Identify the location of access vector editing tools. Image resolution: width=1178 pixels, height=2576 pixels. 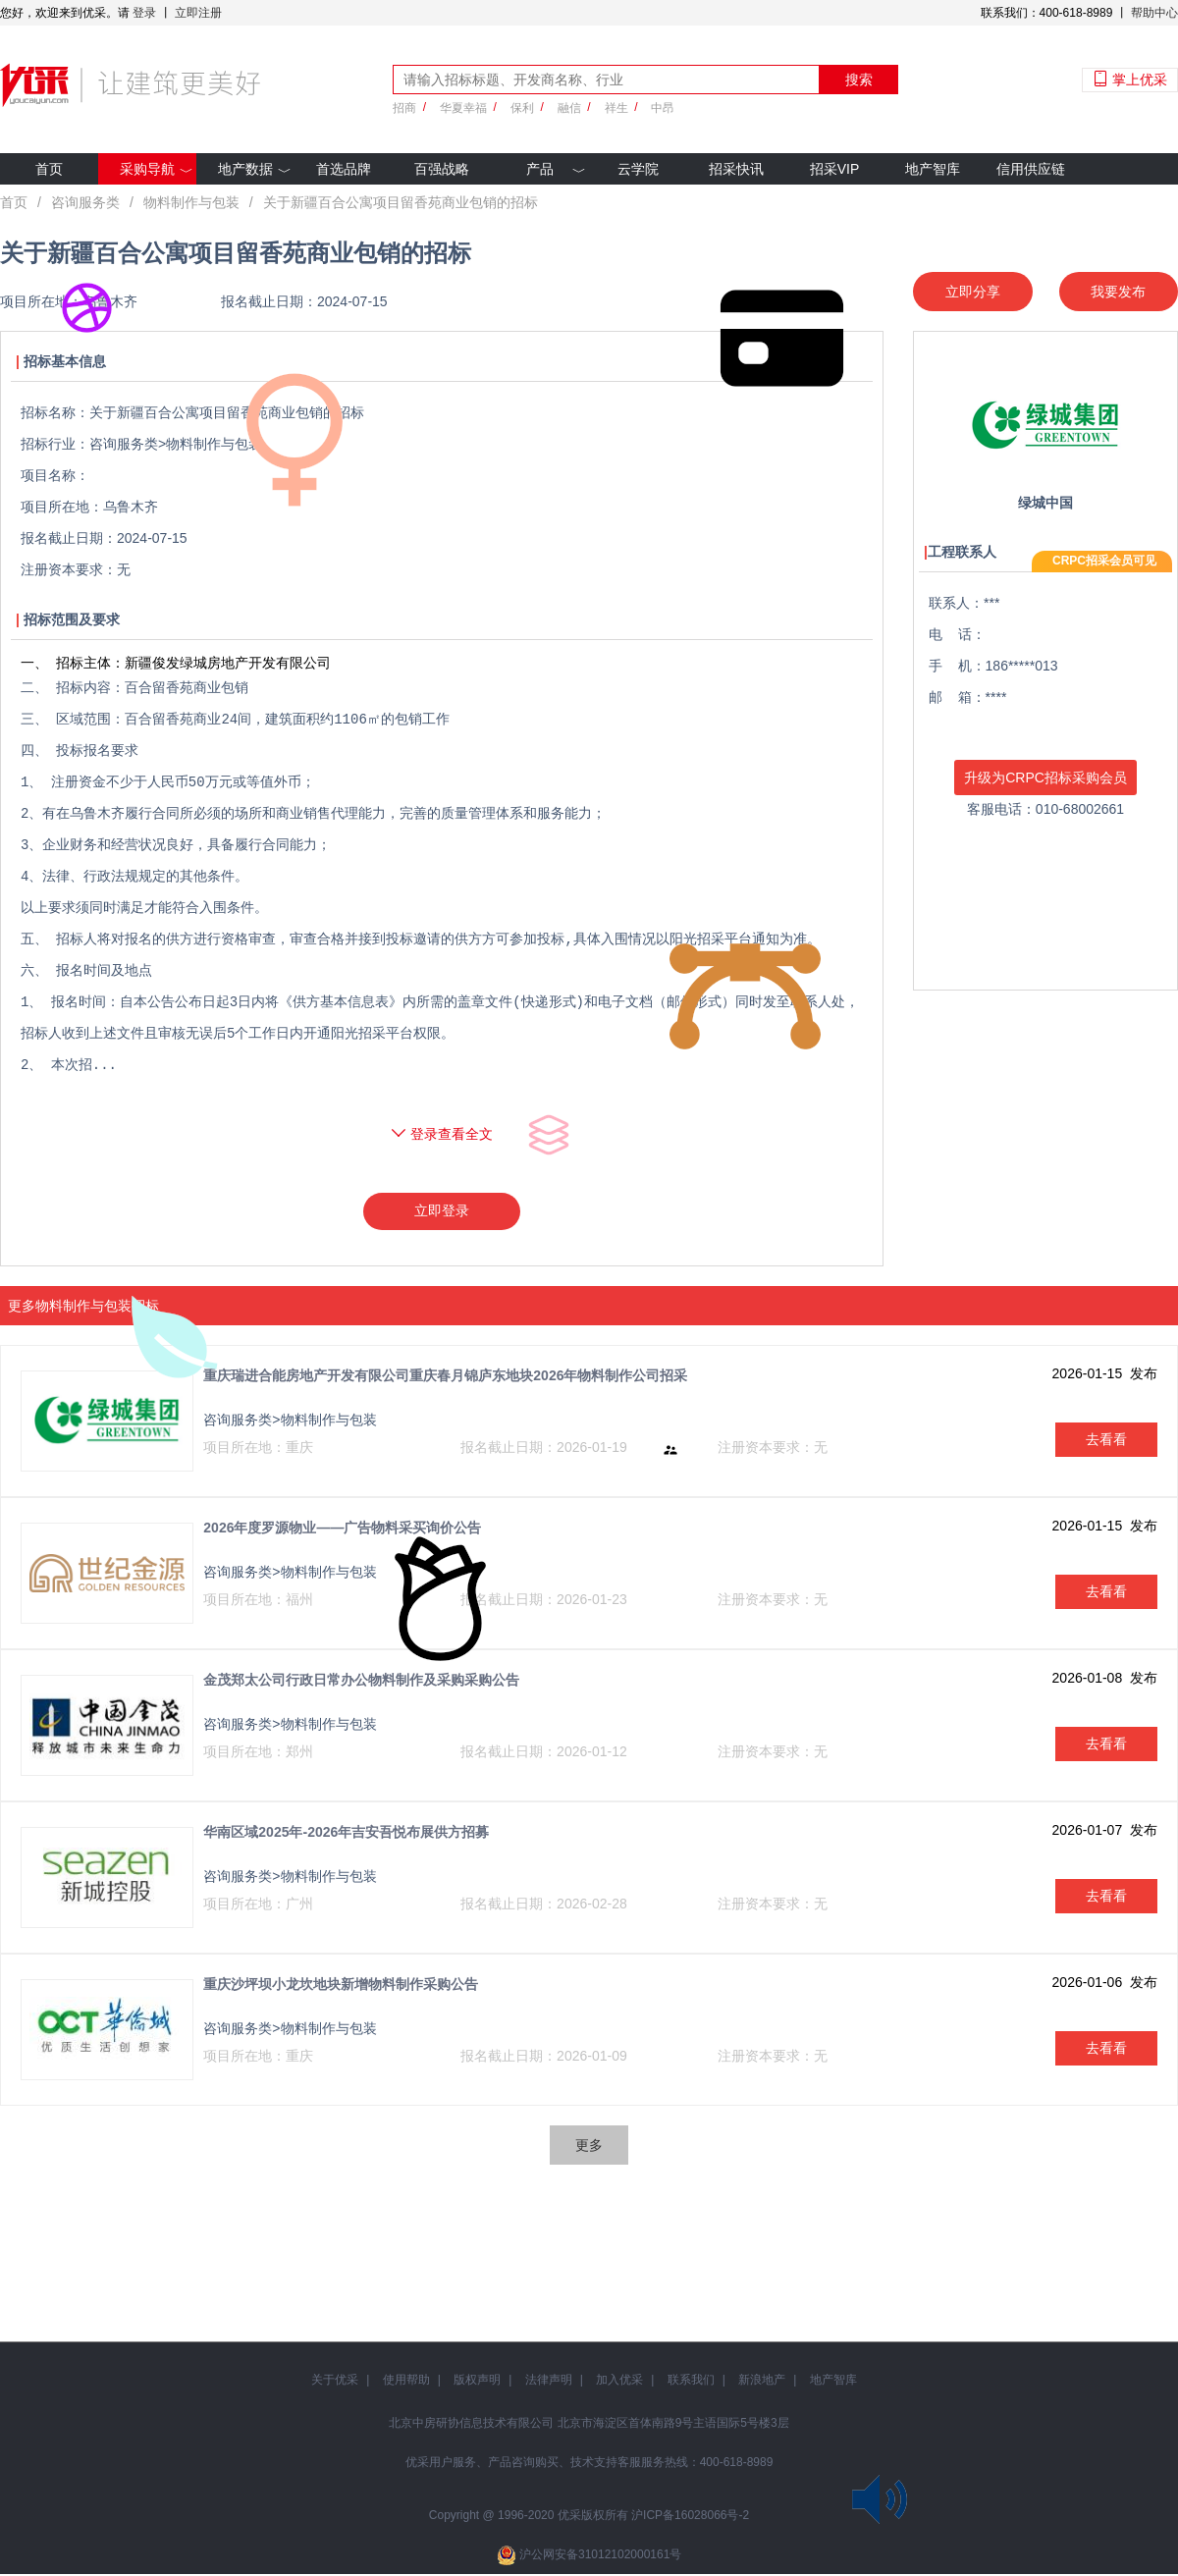
(745, 996).